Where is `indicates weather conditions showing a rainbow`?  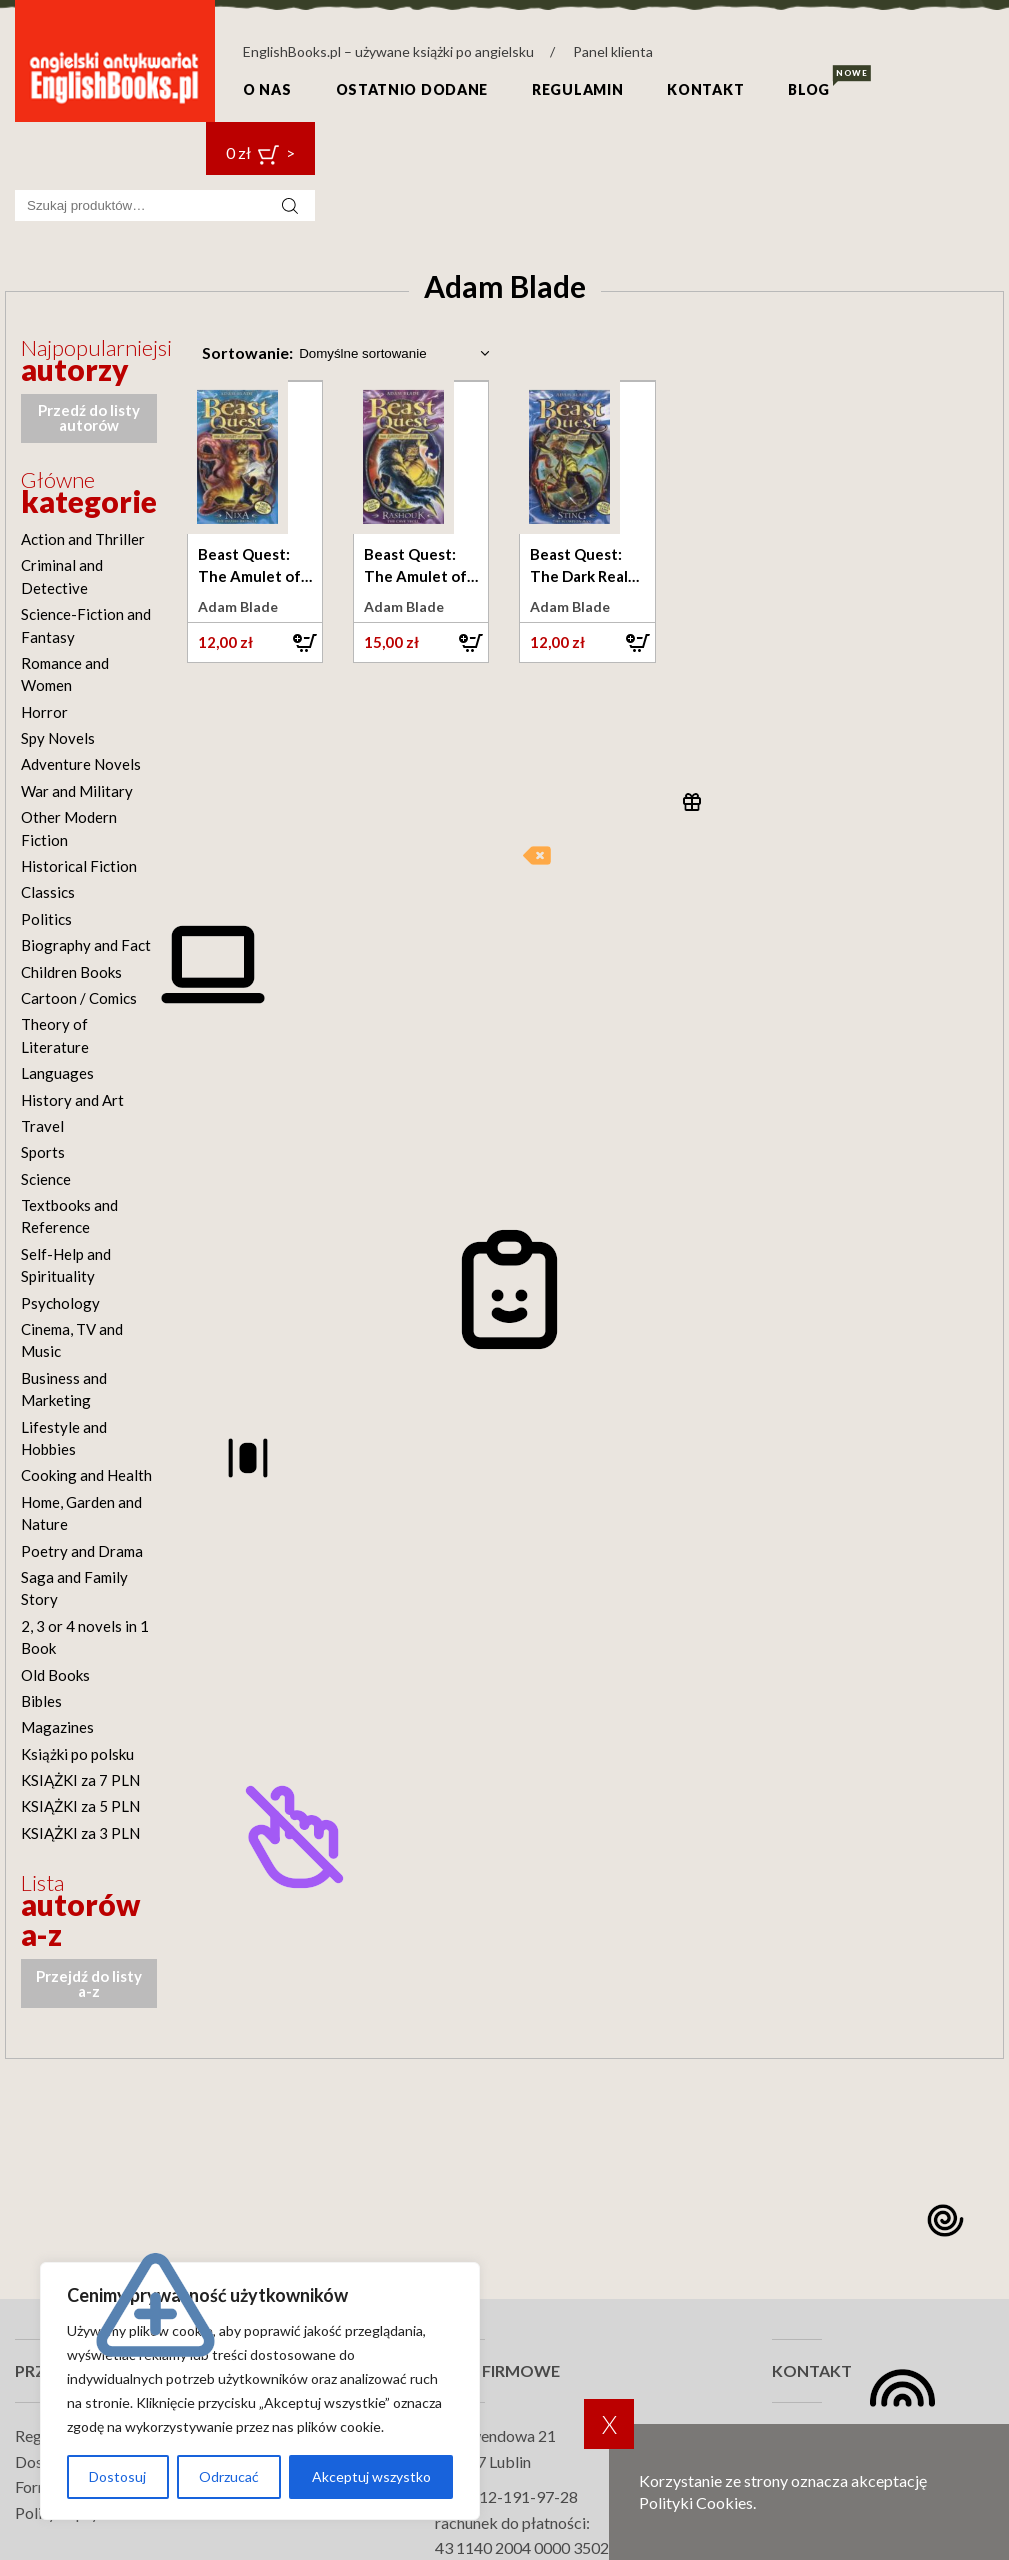
indicates weather conditions showing a rainbow is located at coordinates (902, 2390).